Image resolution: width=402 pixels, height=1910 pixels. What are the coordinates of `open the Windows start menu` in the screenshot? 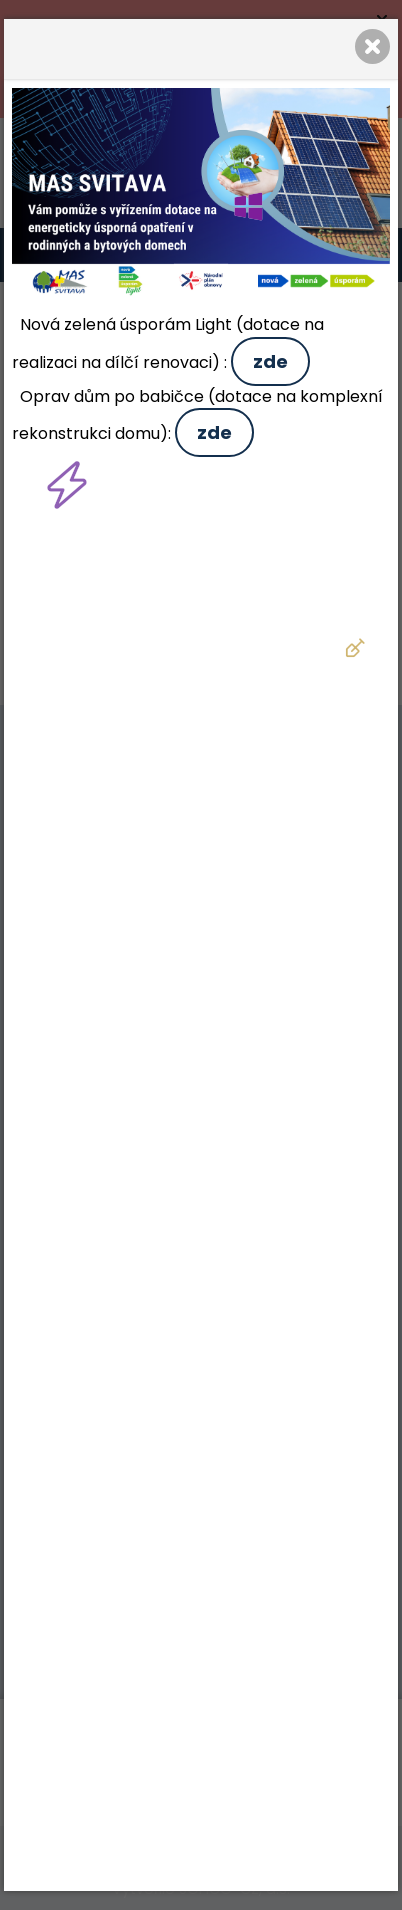 It's located at (249, 206).